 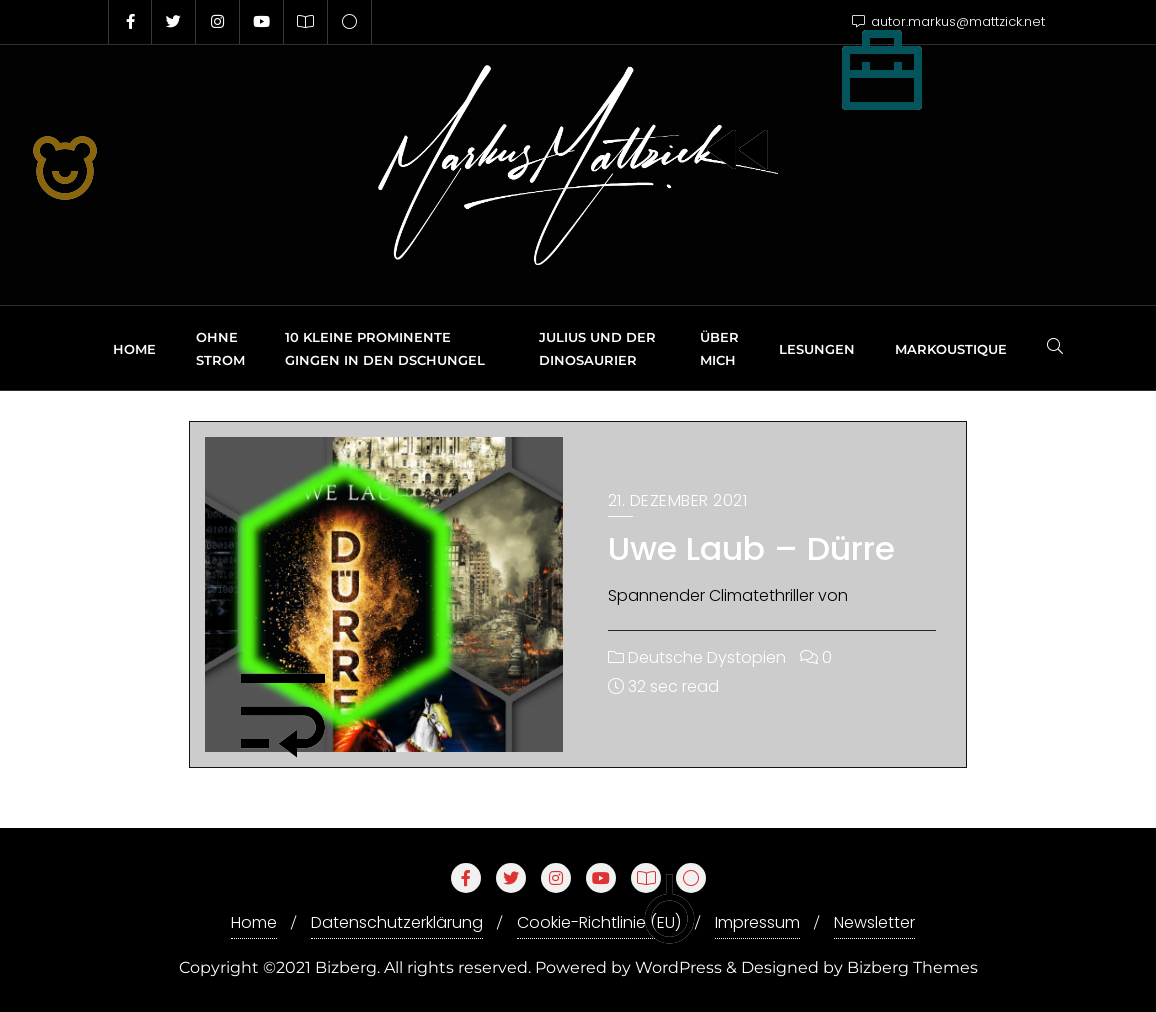 I want to click on access work or business documents, so click(x=882, y=74).